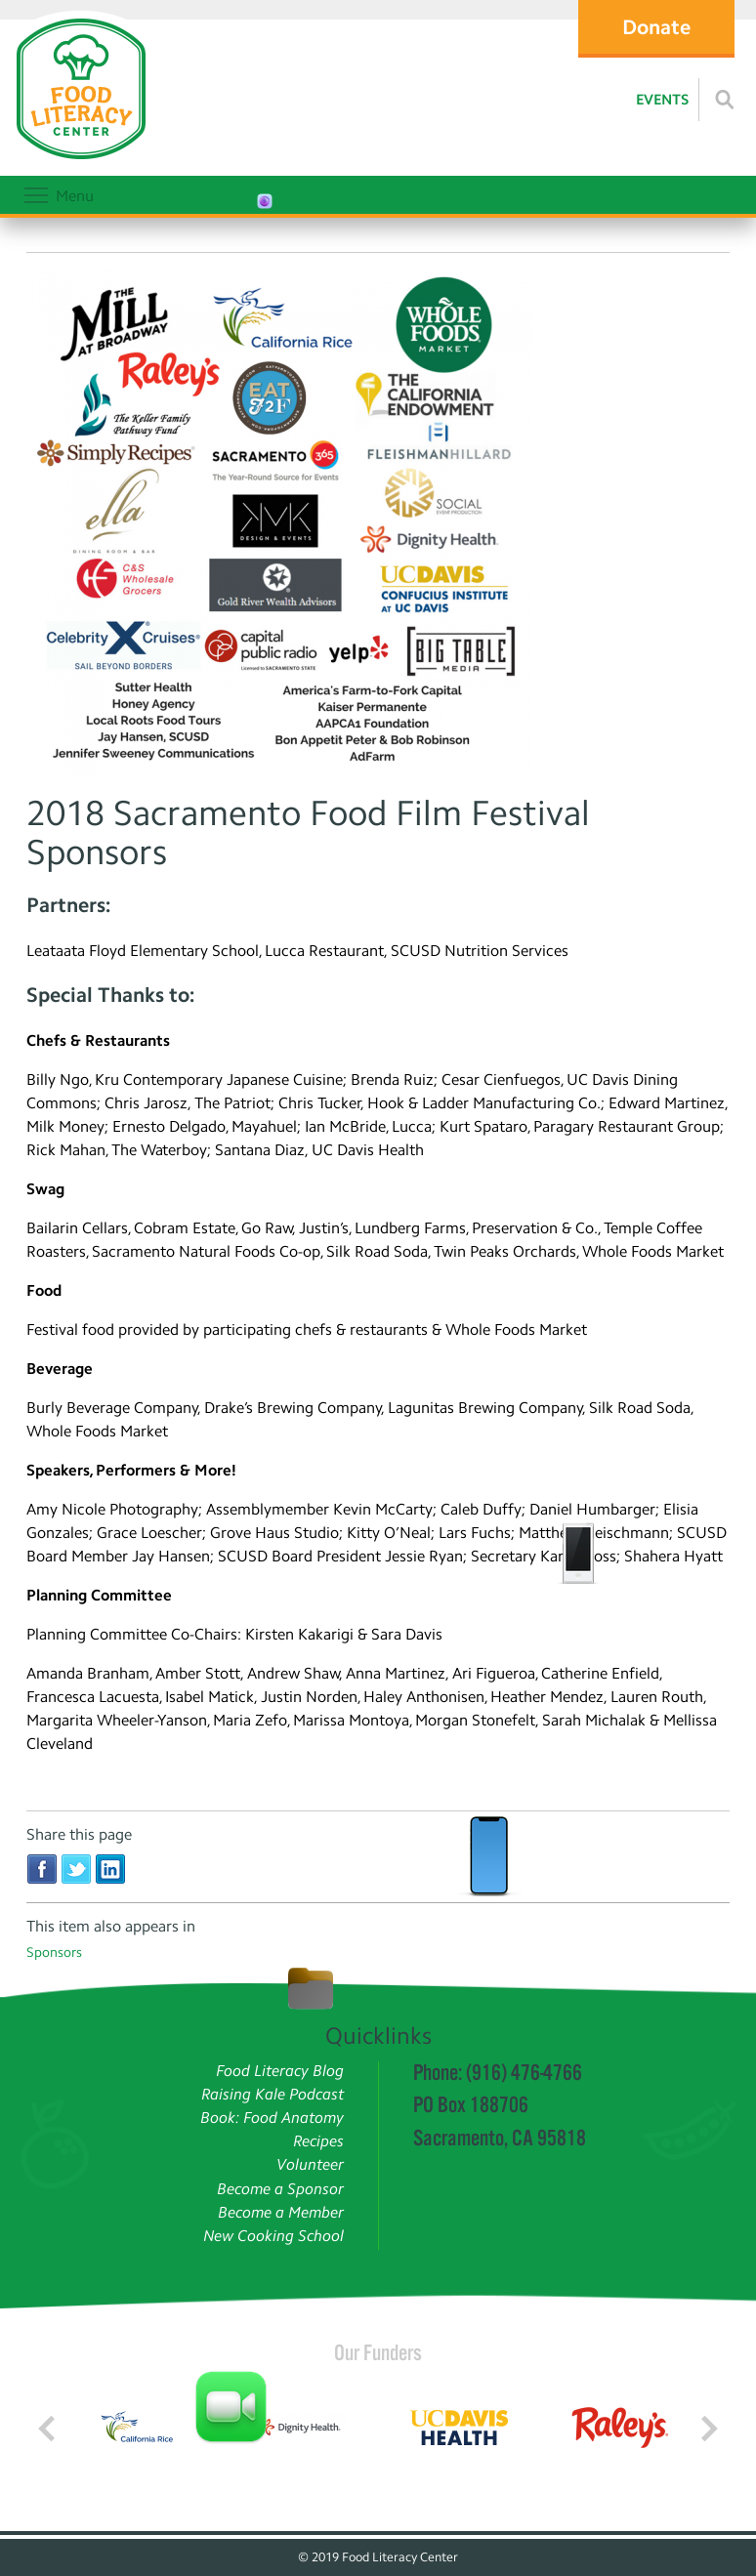 This screenshot has height=2576, width=756. What do you see at coordinates (231, 2406) in the screenshot?
I see `open FaceTime to start a video call` at bounding box center [231, 2406].